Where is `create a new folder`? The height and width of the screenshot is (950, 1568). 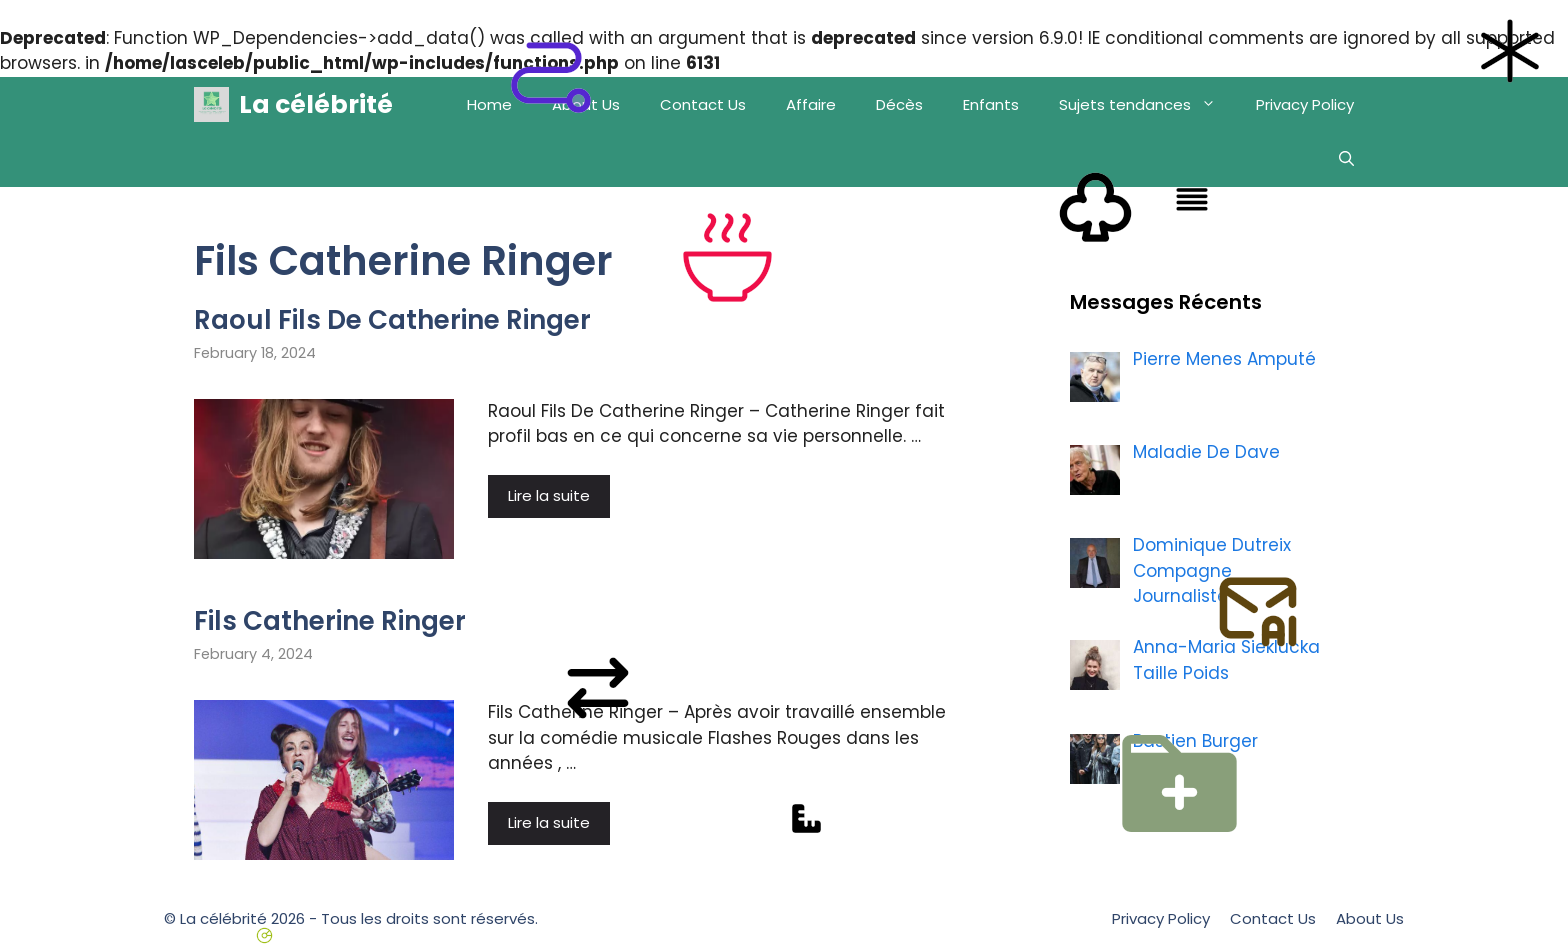 create a new folder is located at coordinates (1179, 783).